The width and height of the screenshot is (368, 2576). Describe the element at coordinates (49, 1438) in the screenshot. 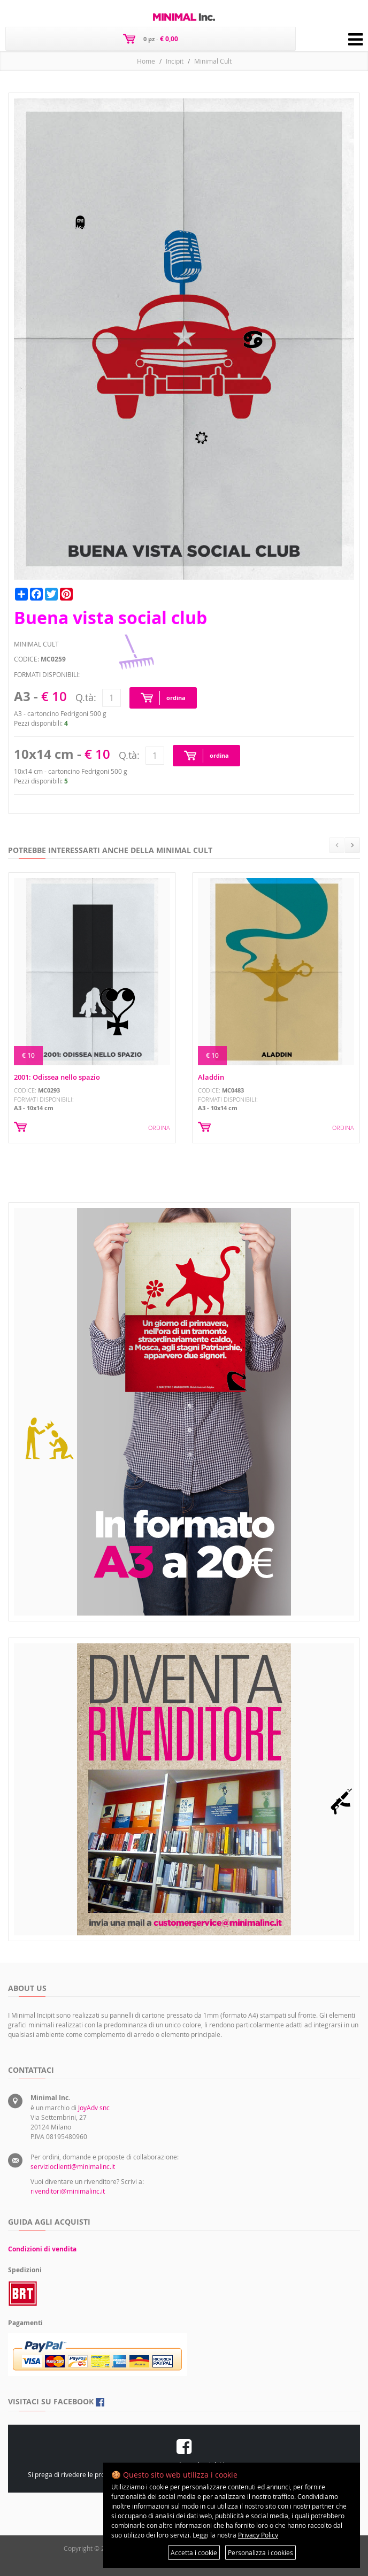

I see `indicates a coronation or crowning ceremony event` at that location.